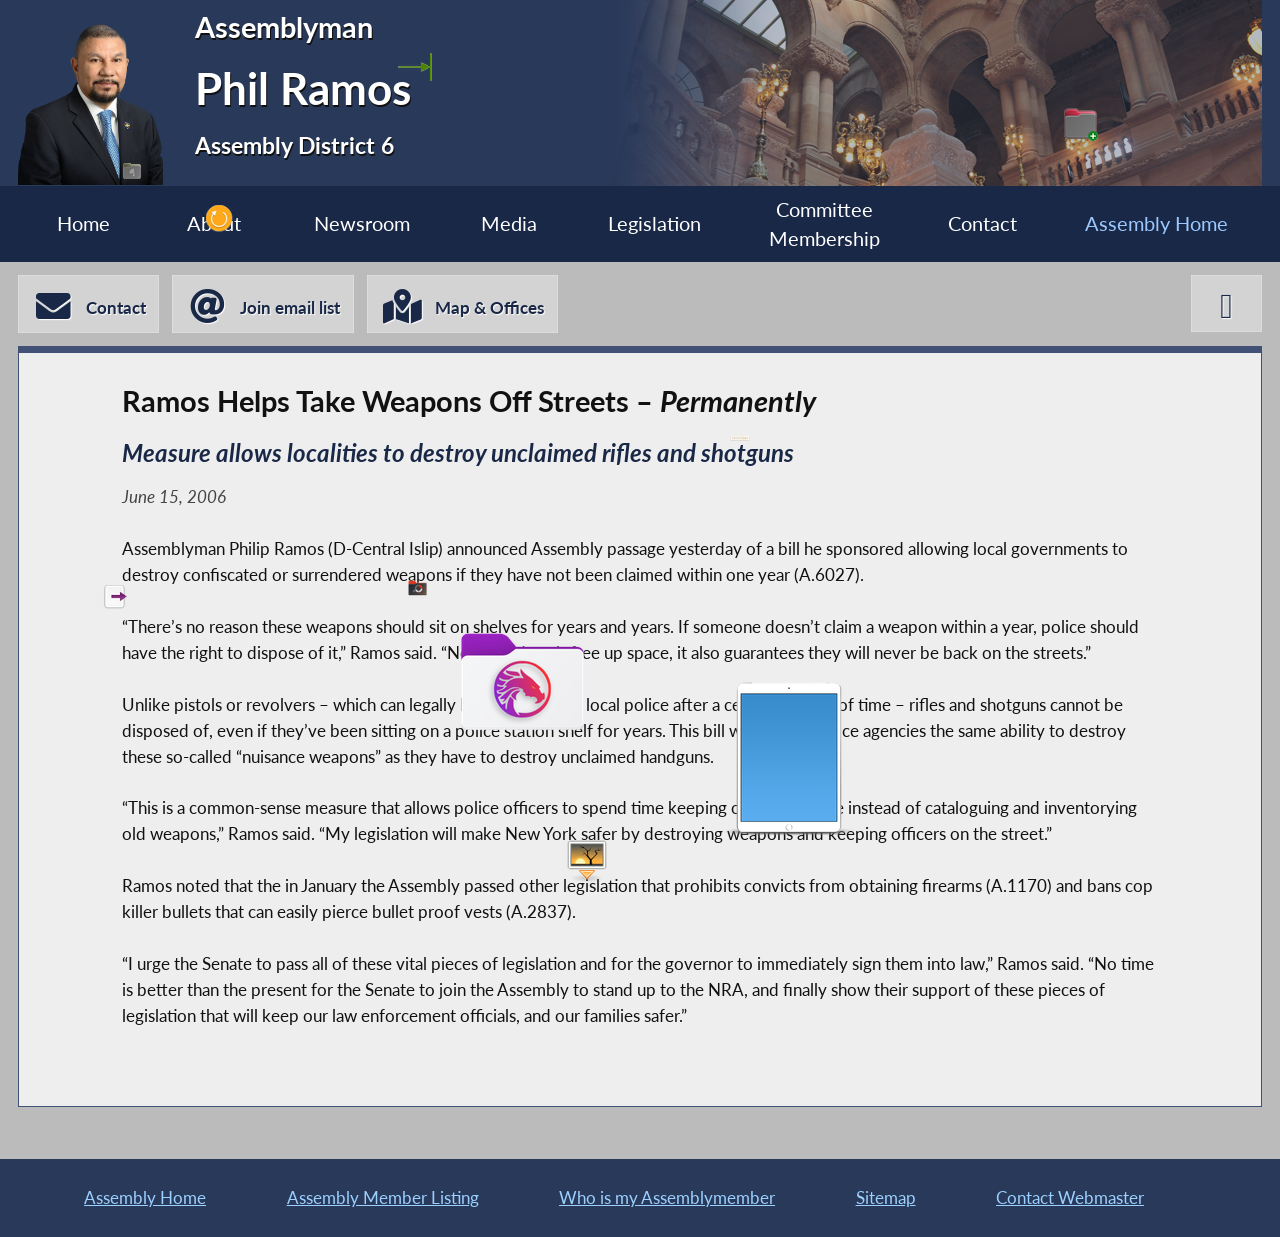 Image resolution: width=1280 pixels, height=1237 pixels. I want to click on open garuda linux system folder, so click(522, 685).